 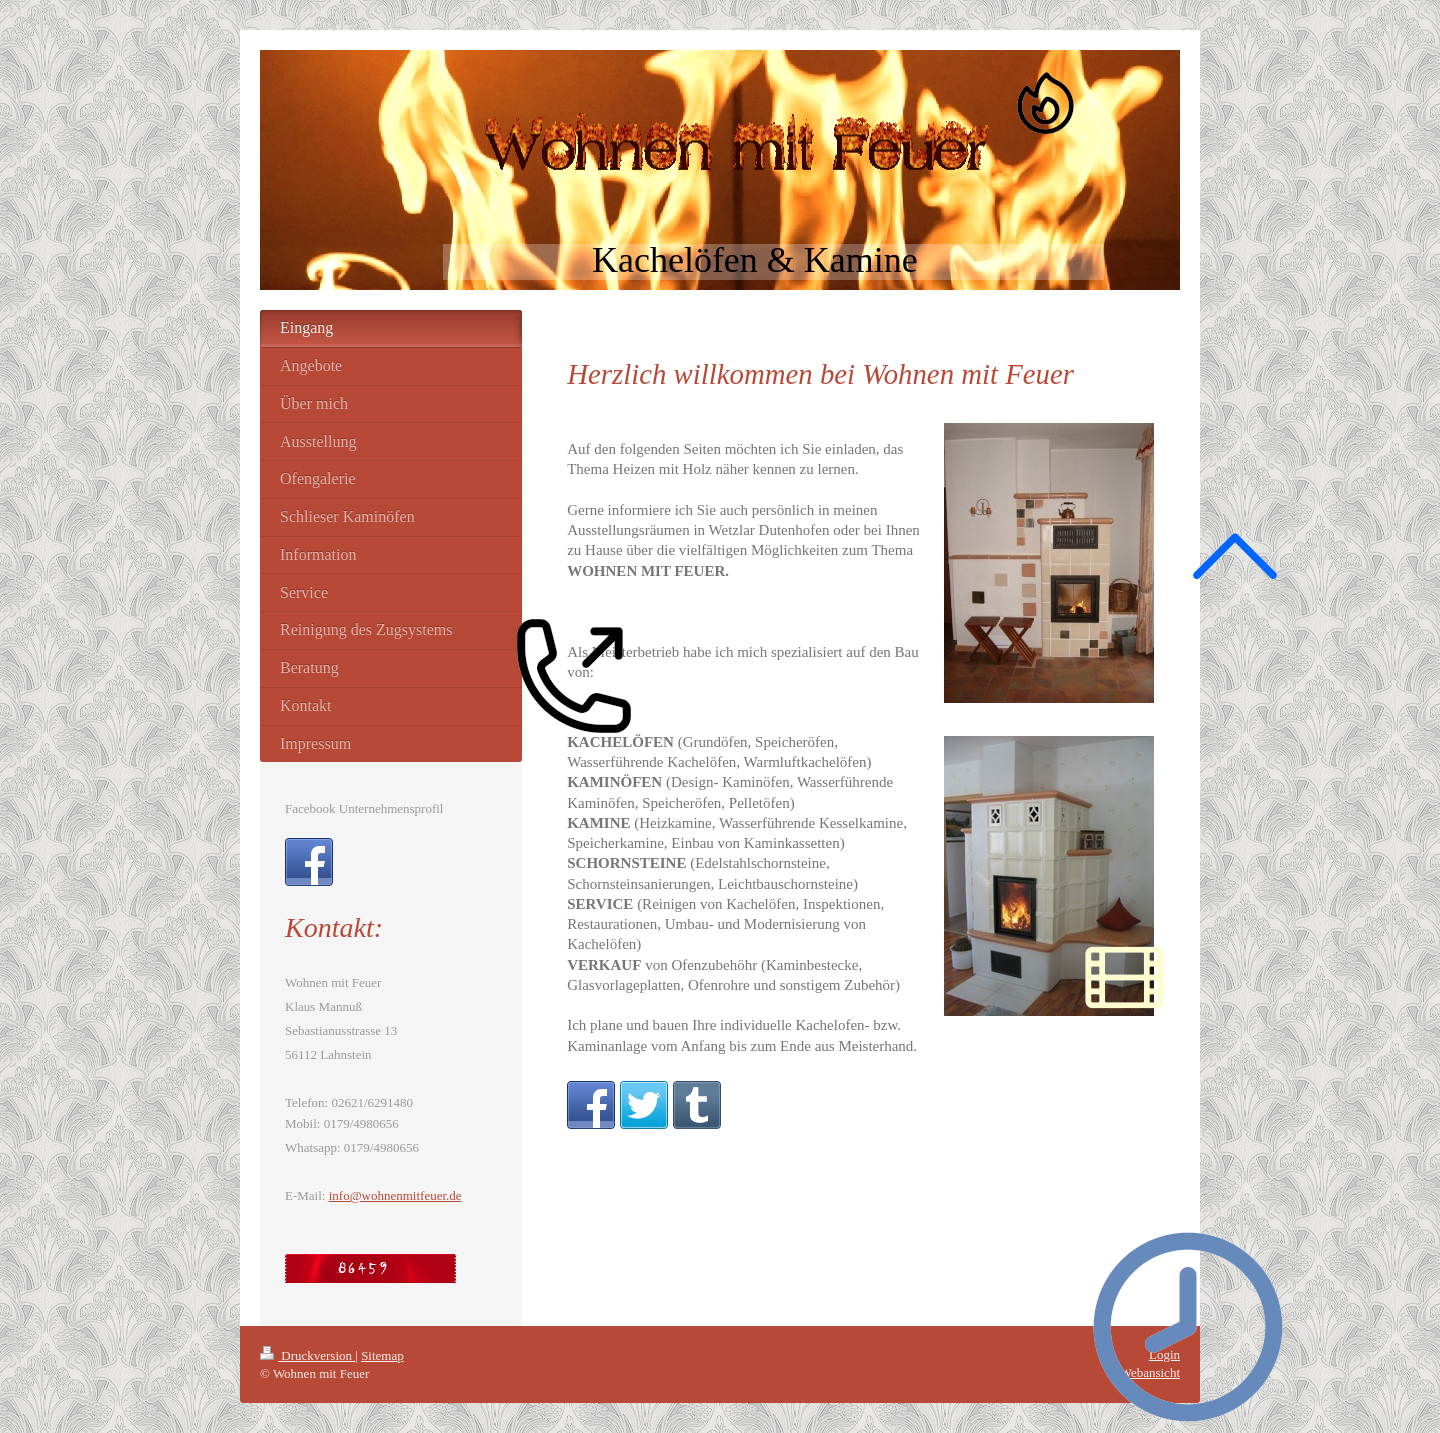 What do you see at coordinates (1235, 560) in the screenshot?
I see `collapse an expanded section` at bounding box center [1235, 560].